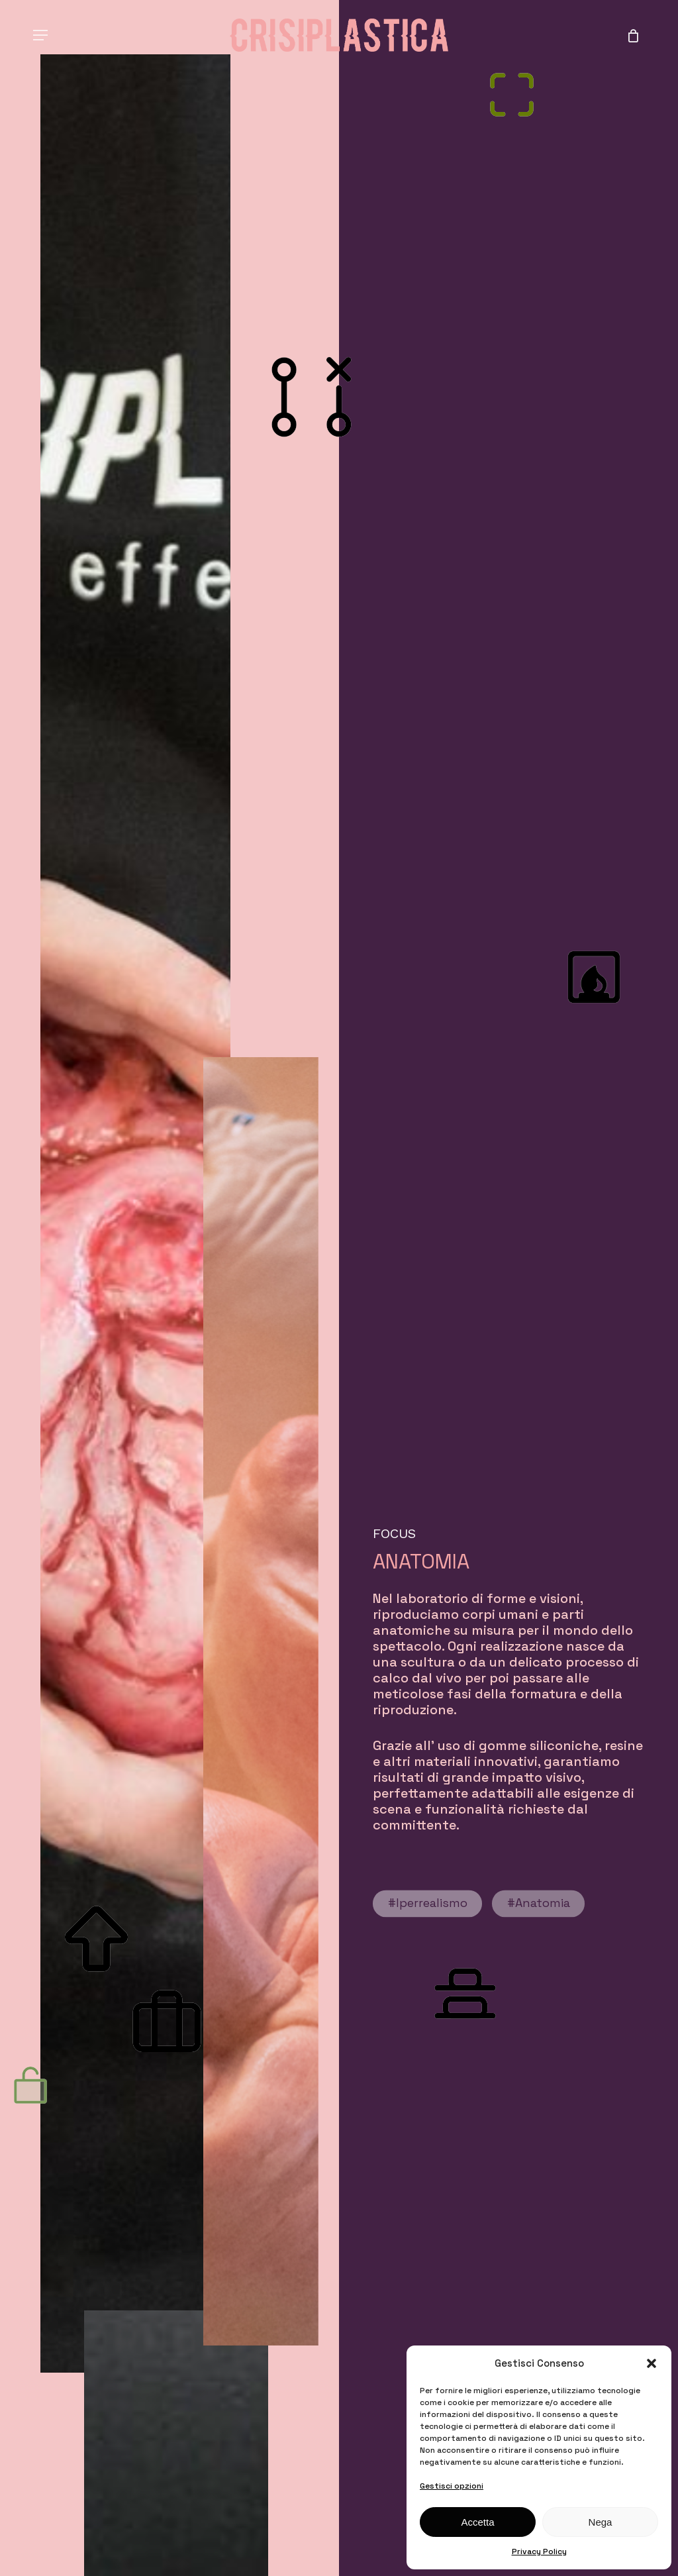 Image resolution: width=678 pixels, height=2576 pixels. Describe the element at coordinates (512, 95) in the screenshot. I see `maximize window to full screen` at that location.